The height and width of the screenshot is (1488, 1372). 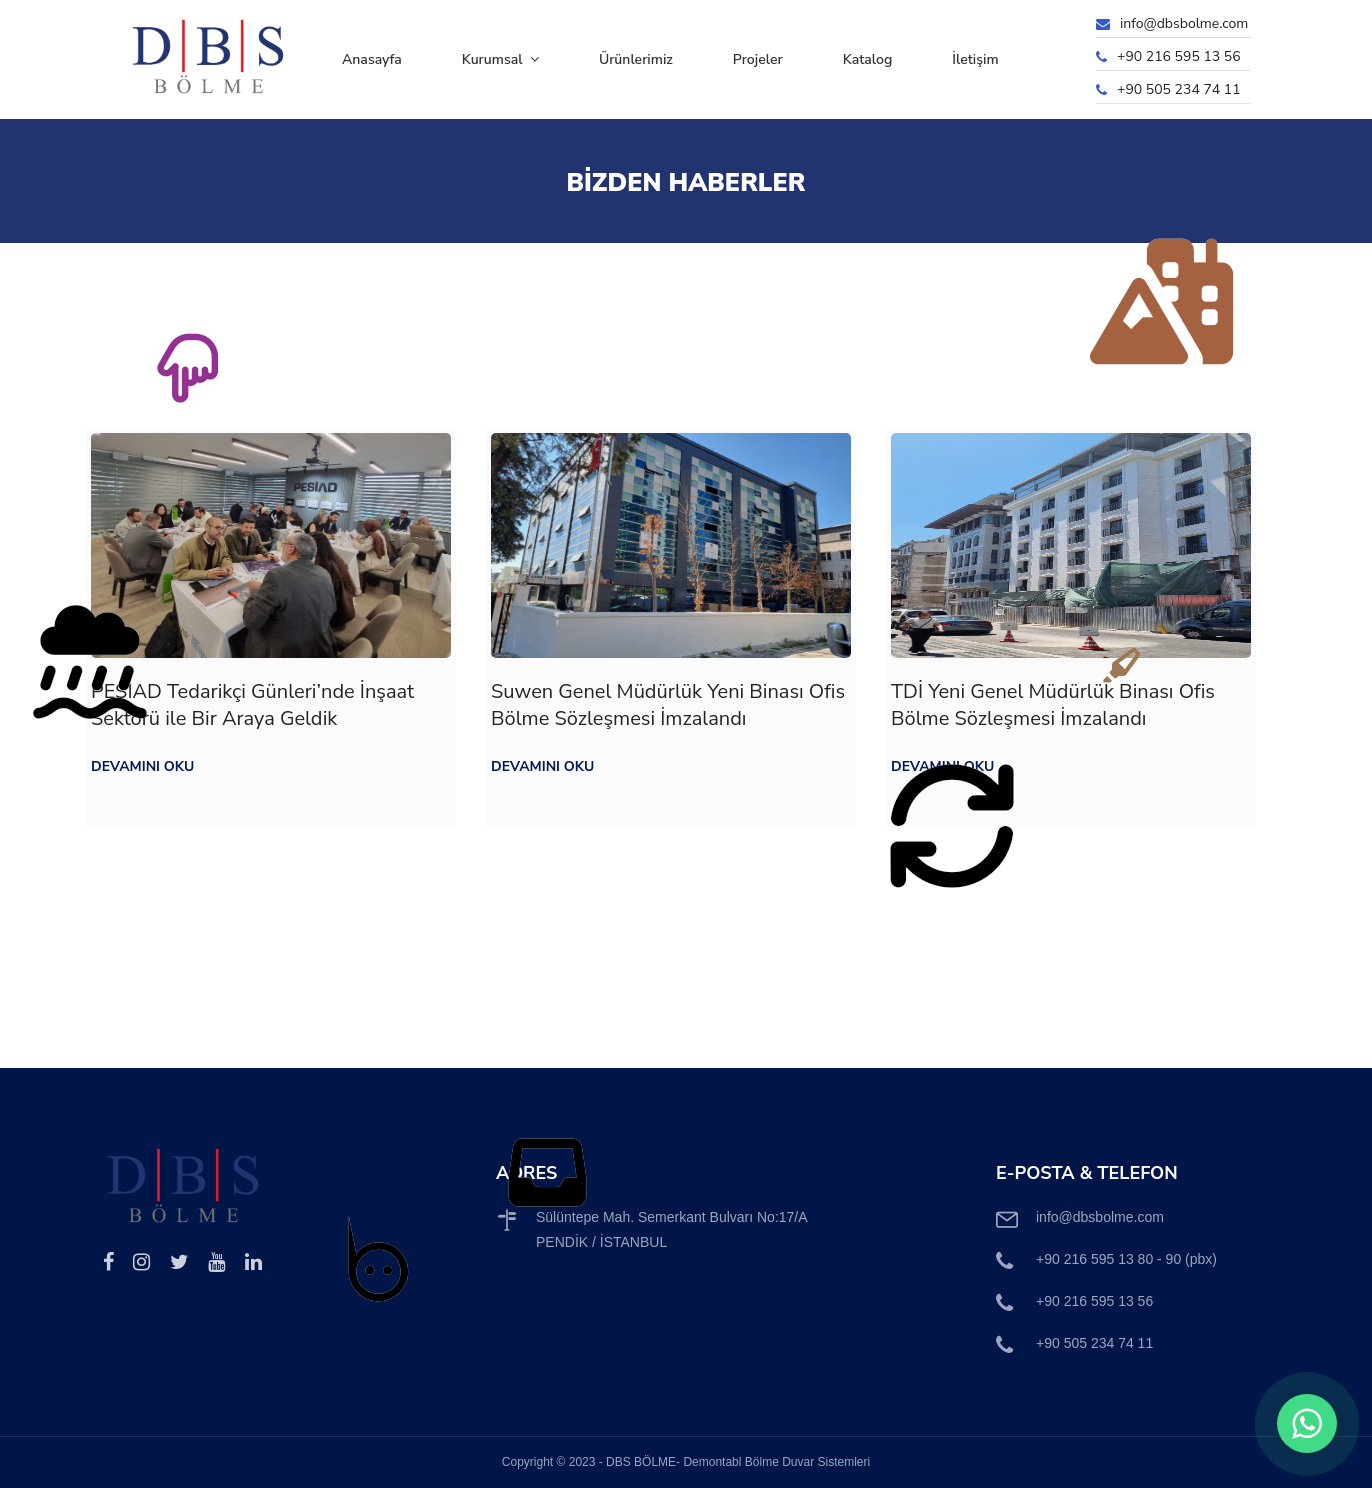 What do you see at coordinates (188, 366) in the screenshot?
I see `scroll down or swipe downward` at bounding box center [188, 366].